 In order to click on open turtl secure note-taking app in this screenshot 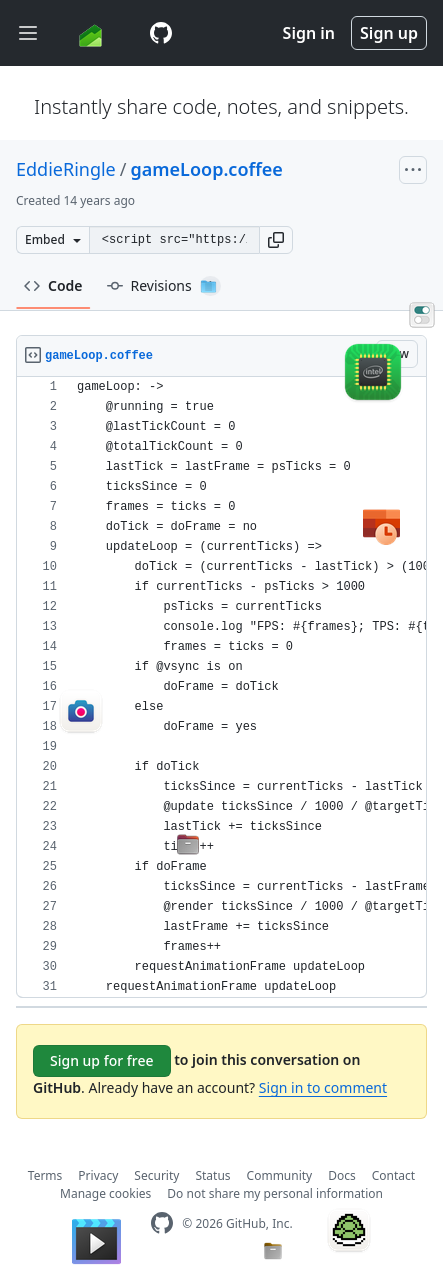, I will do `click(349, 1230)`.